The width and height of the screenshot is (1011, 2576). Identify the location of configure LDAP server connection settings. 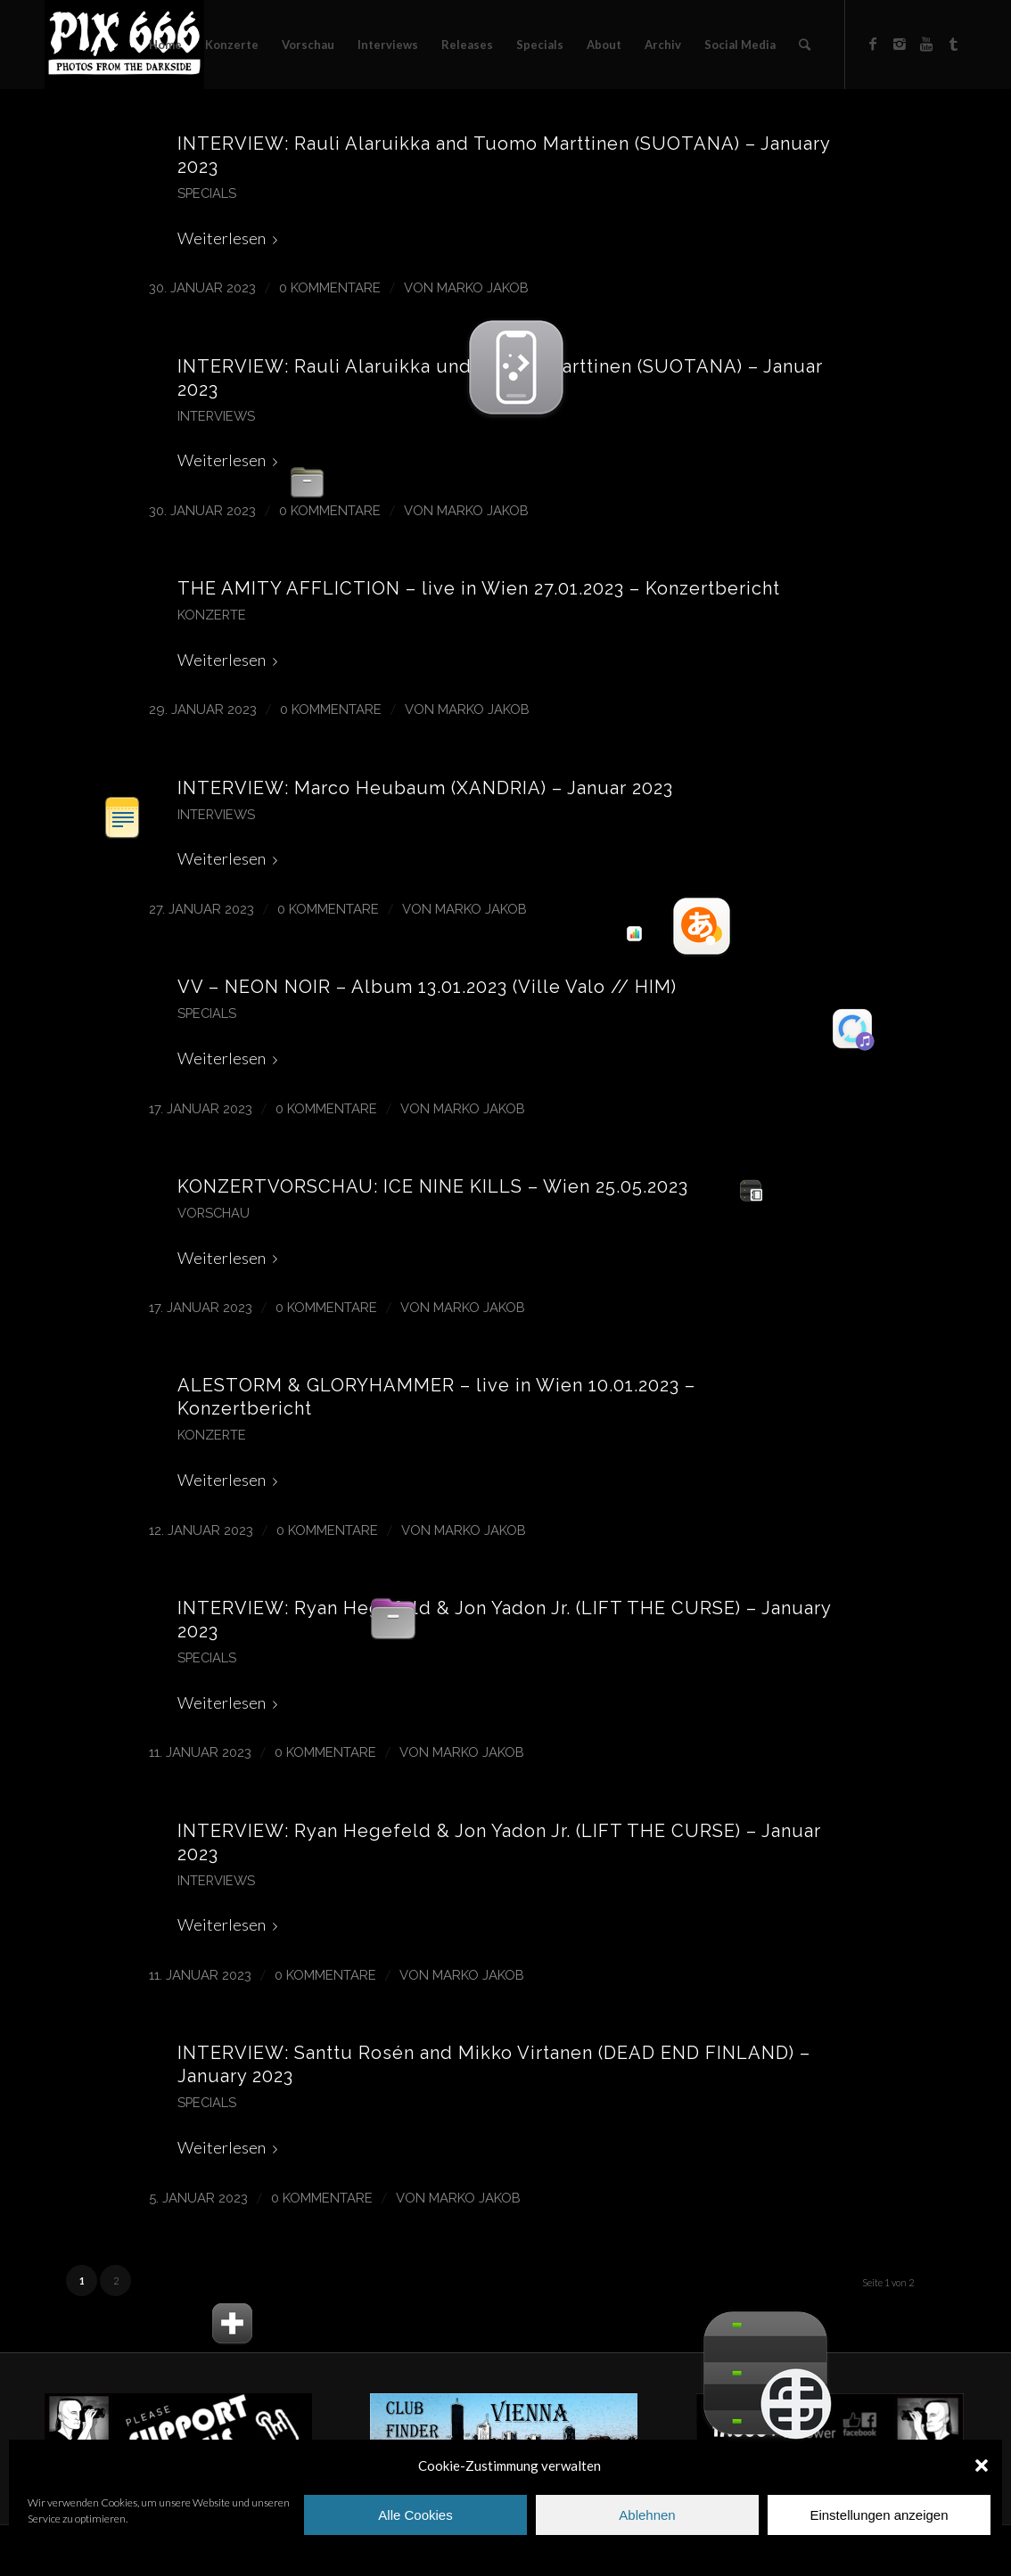
(751, 1191).